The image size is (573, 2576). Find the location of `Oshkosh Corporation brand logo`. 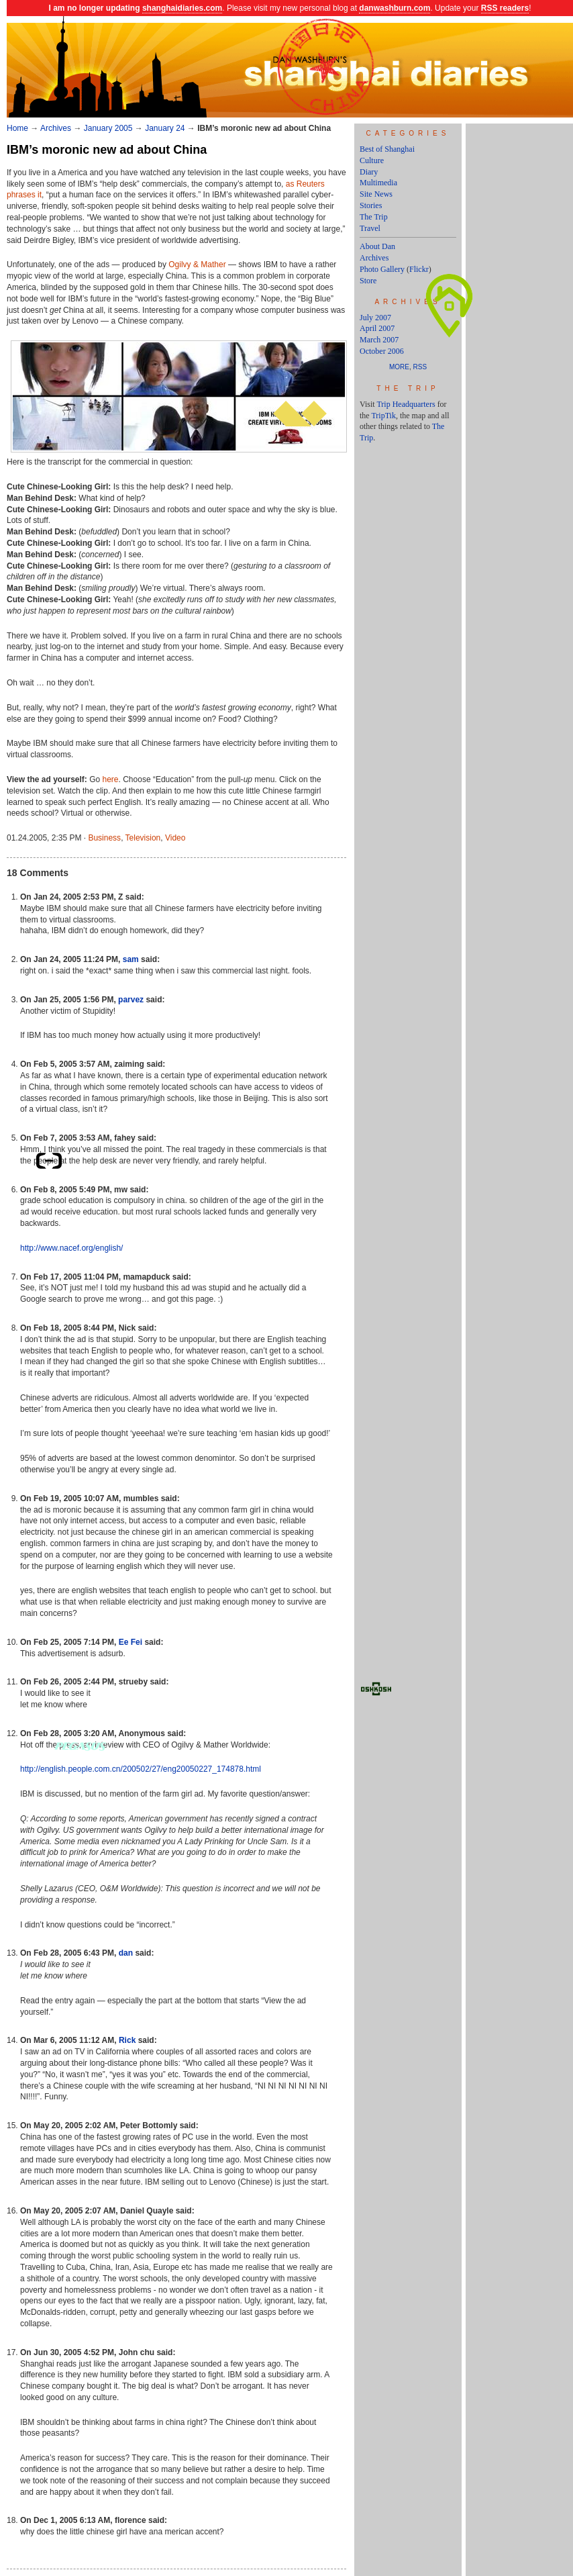

Oshkosh Corporation brand logo is located at coordinates (376, 1688).